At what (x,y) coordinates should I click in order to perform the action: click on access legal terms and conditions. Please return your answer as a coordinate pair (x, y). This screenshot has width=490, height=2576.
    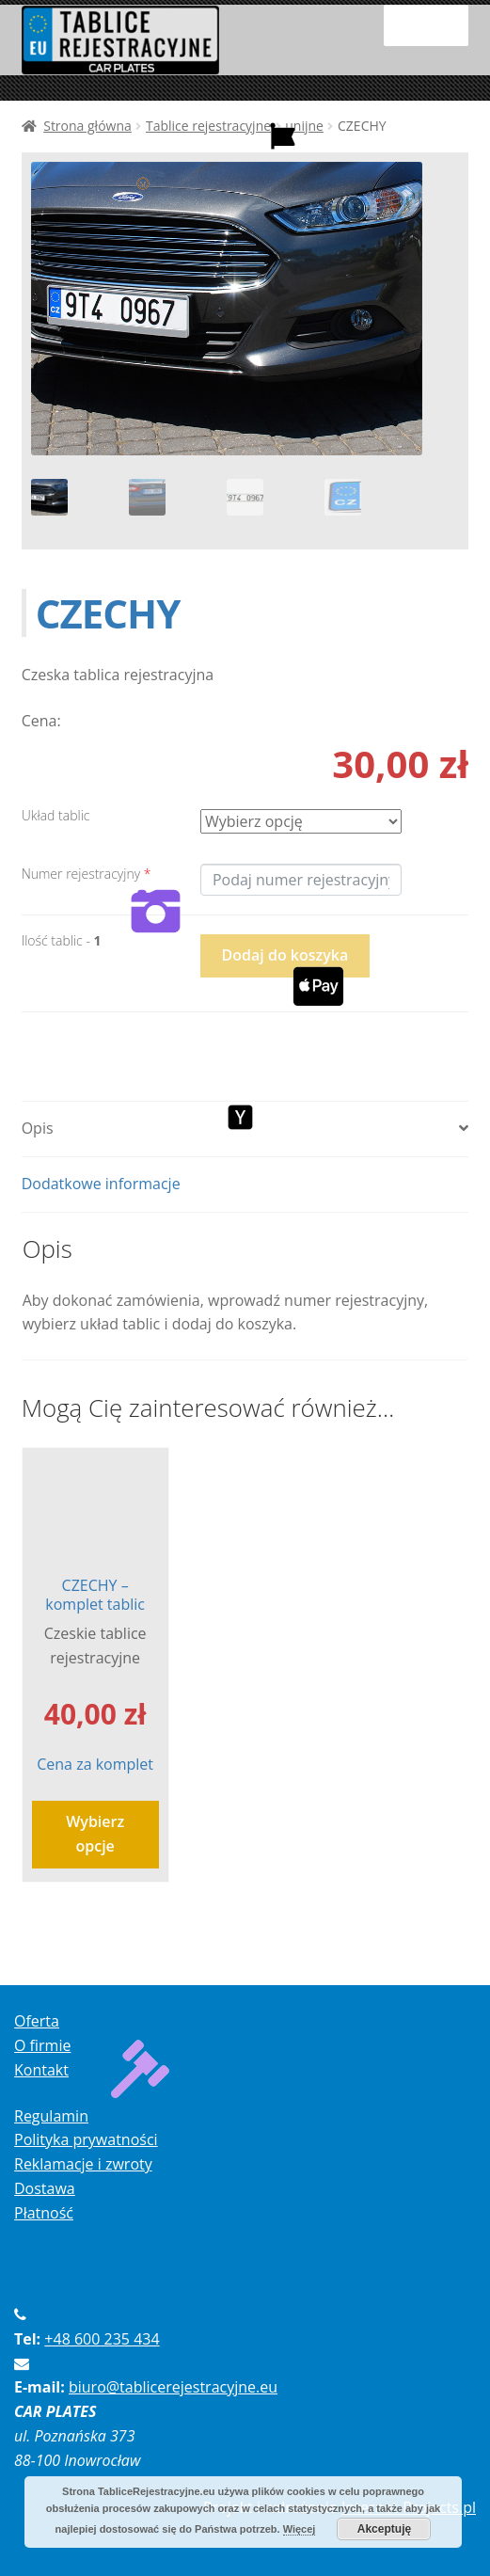
    Looking at the image, I should click on (138, 2071).